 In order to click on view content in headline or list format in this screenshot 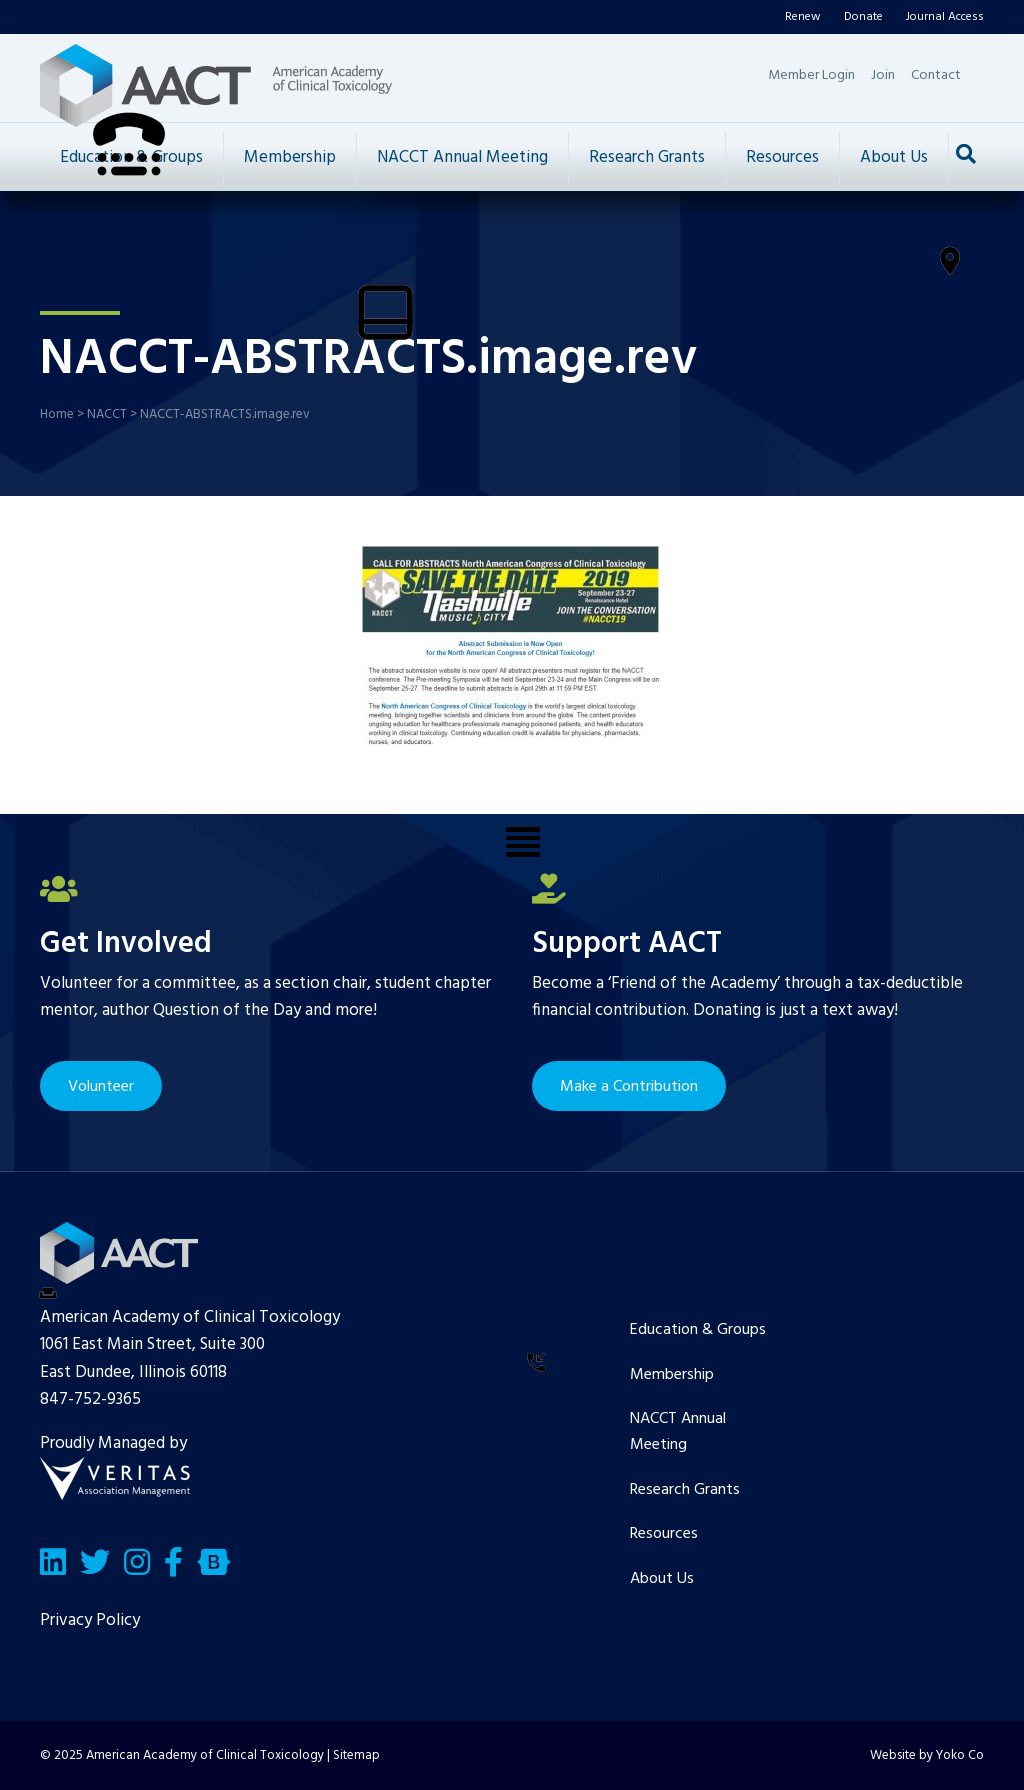, I will do `click(523, 842)`.